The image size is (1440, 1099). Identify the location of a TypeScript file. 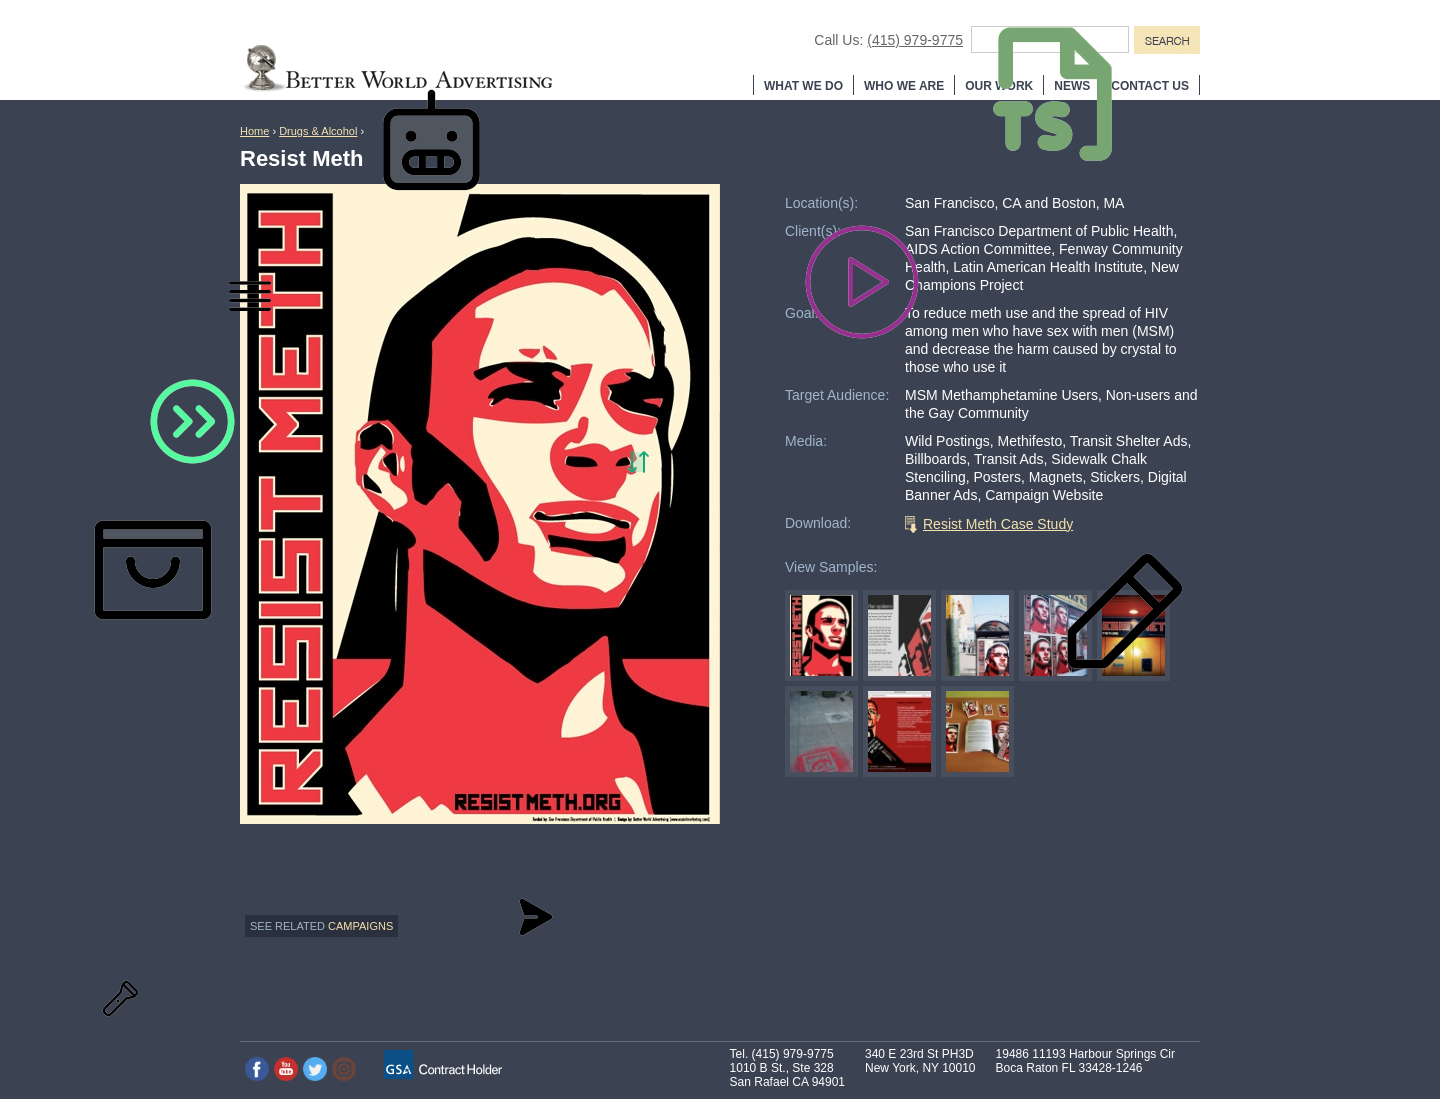
(1055, 94).